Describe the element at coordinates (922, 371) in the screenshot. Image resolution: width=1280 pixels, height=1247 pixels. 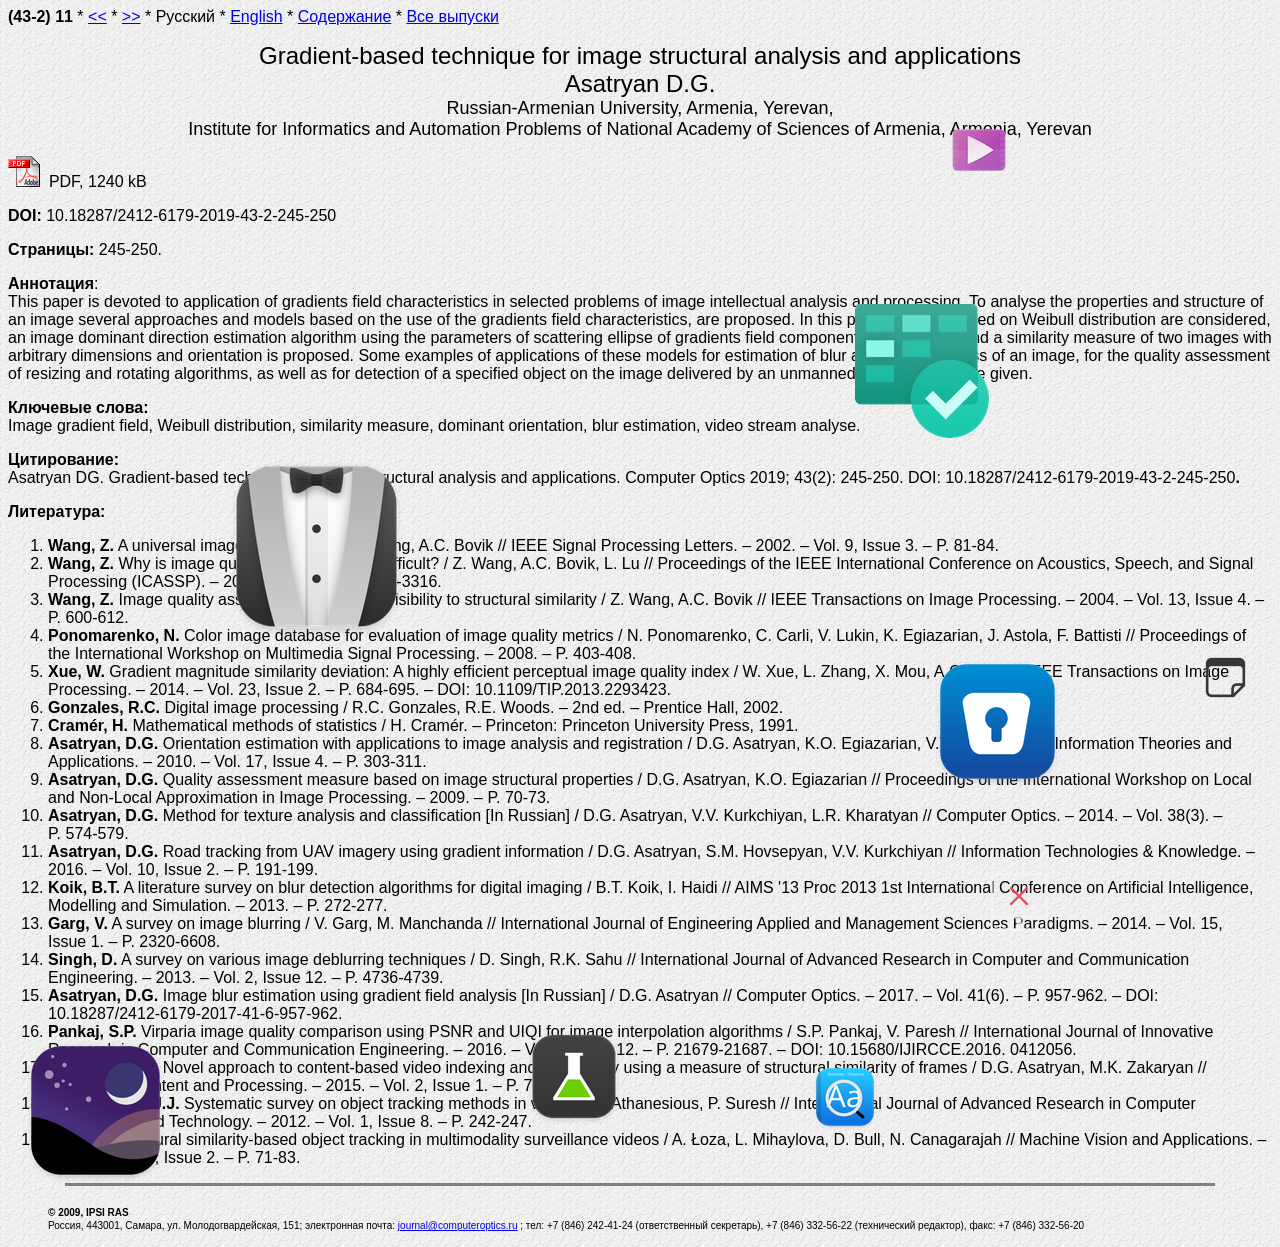
I see `open the boards app` at that location.